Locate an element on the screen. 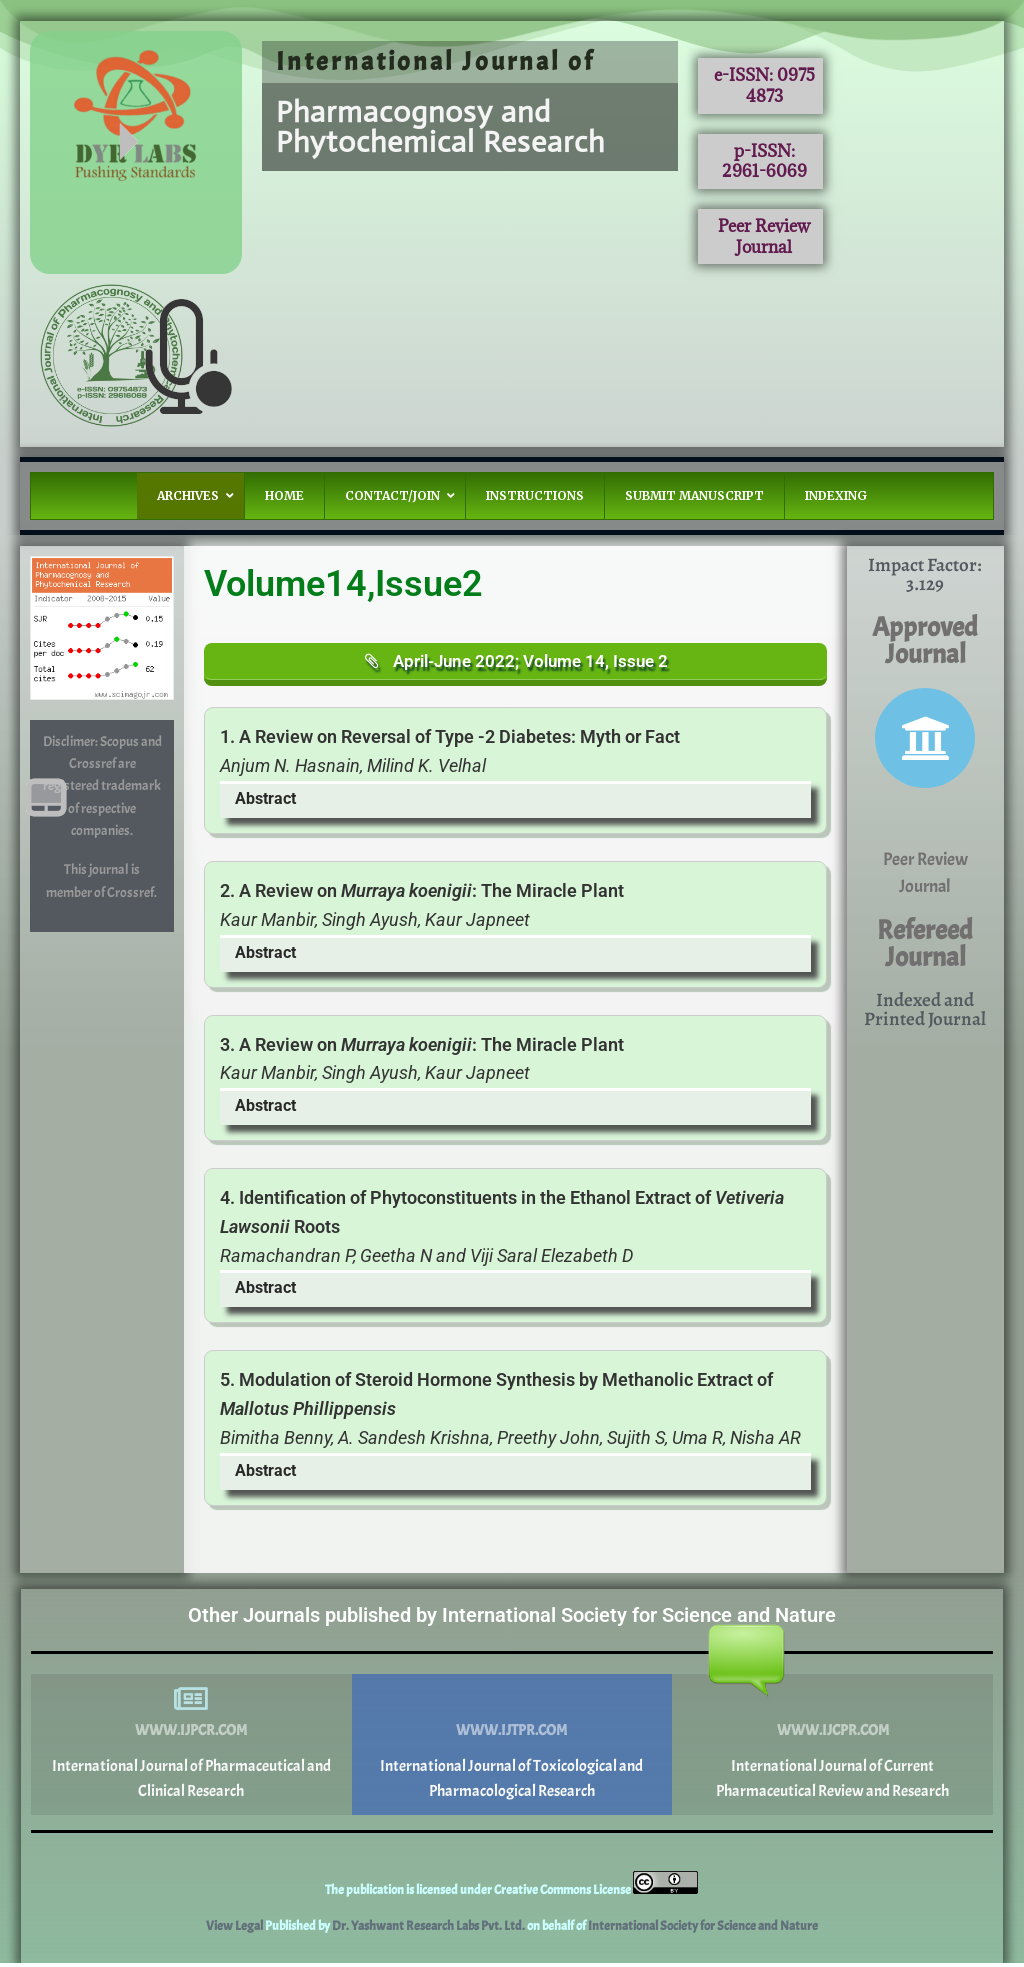 The height and width of the screenshot is (1967, 1024). indicates user is online and available is located at coordinates (747, 1660).